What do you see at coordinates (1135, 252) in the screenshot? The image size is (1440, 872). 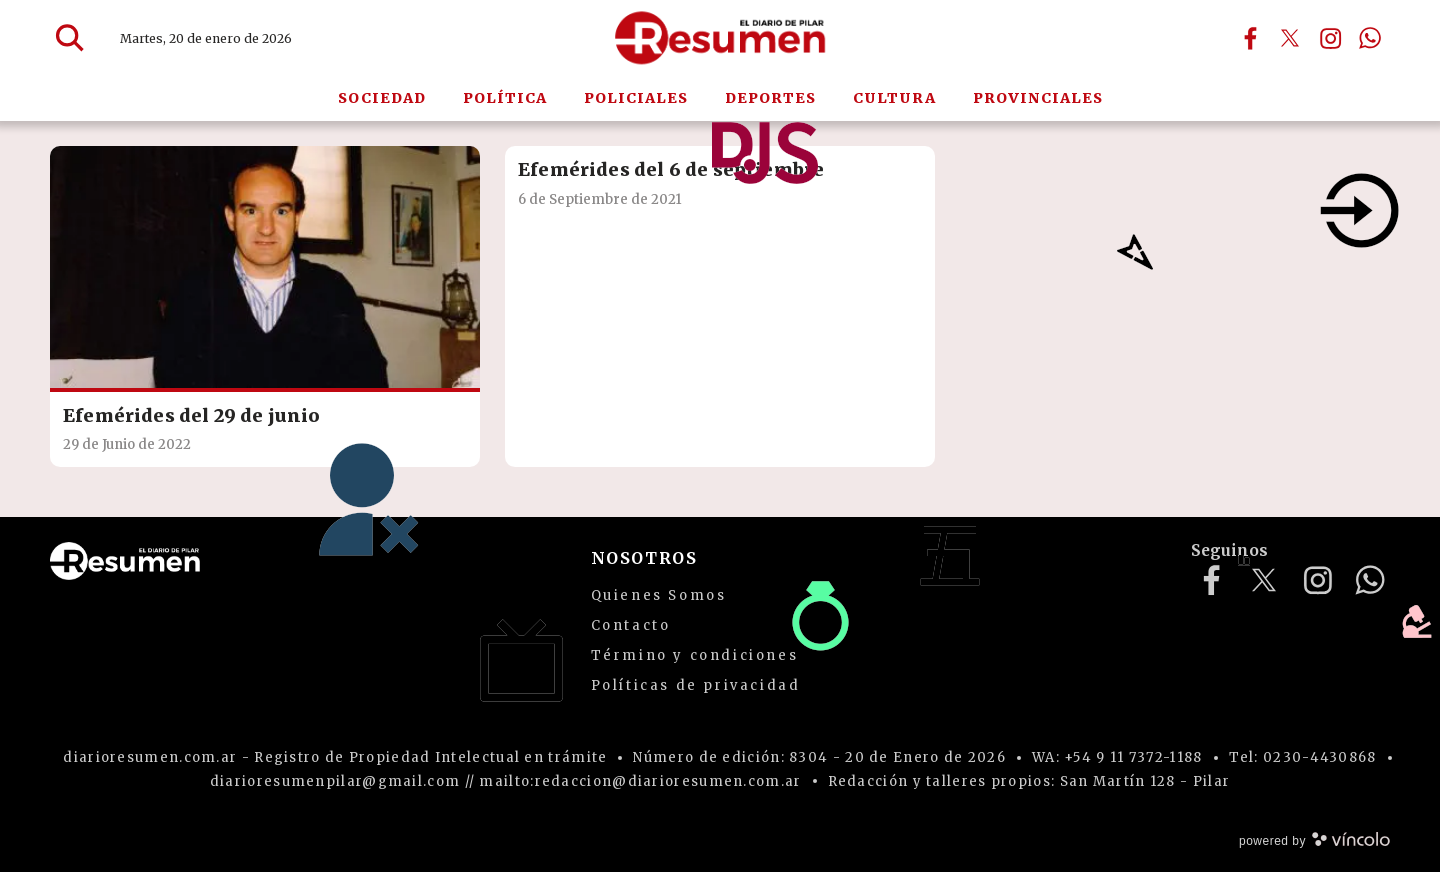 I see `open mapillary street-level imagery app` at bounding box center [1135, 252].